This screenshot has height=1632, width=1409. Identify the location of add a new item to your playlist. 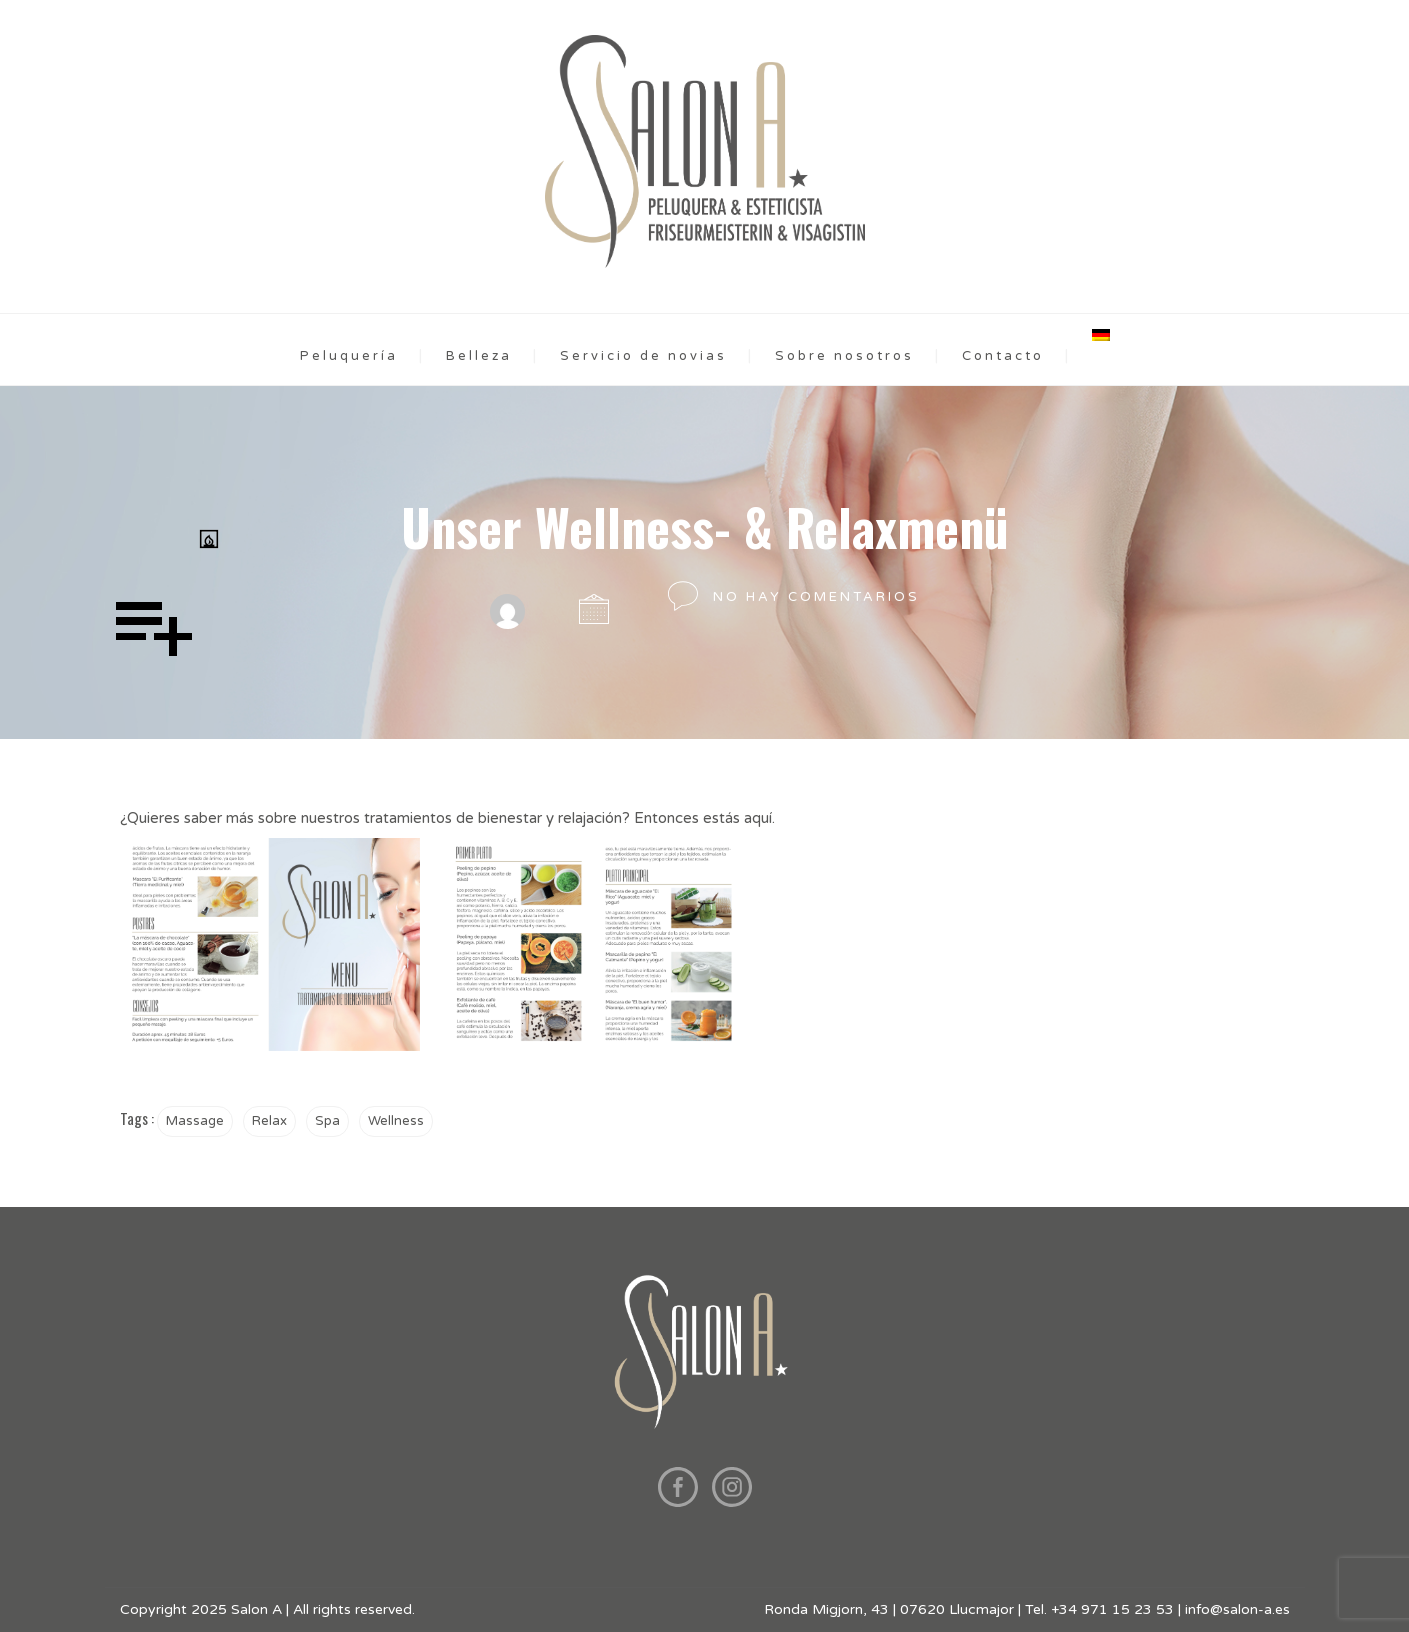
(154, 625).